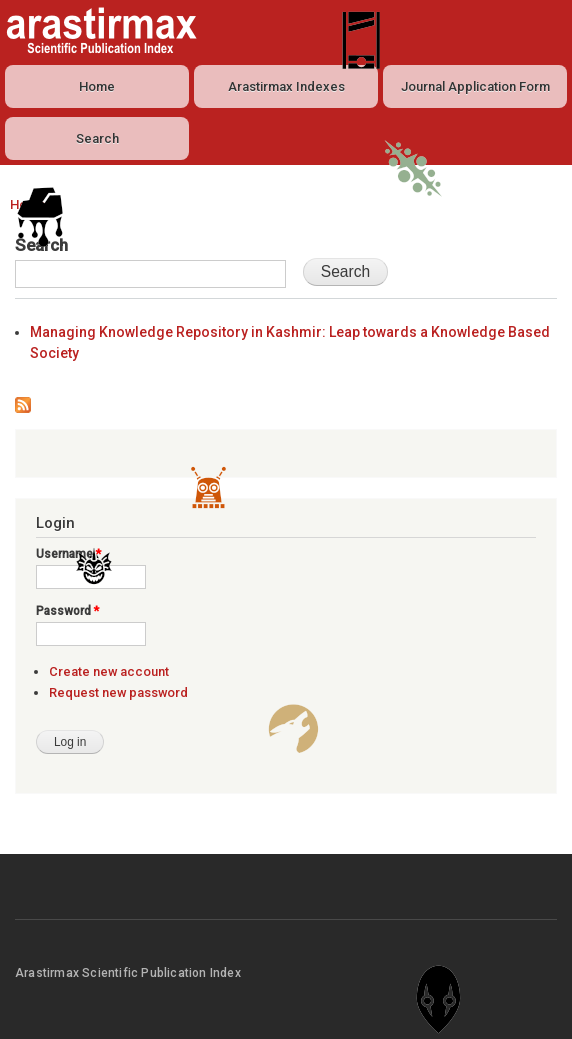  I want to click on execute or delete an item permanently, so click(360, 40).